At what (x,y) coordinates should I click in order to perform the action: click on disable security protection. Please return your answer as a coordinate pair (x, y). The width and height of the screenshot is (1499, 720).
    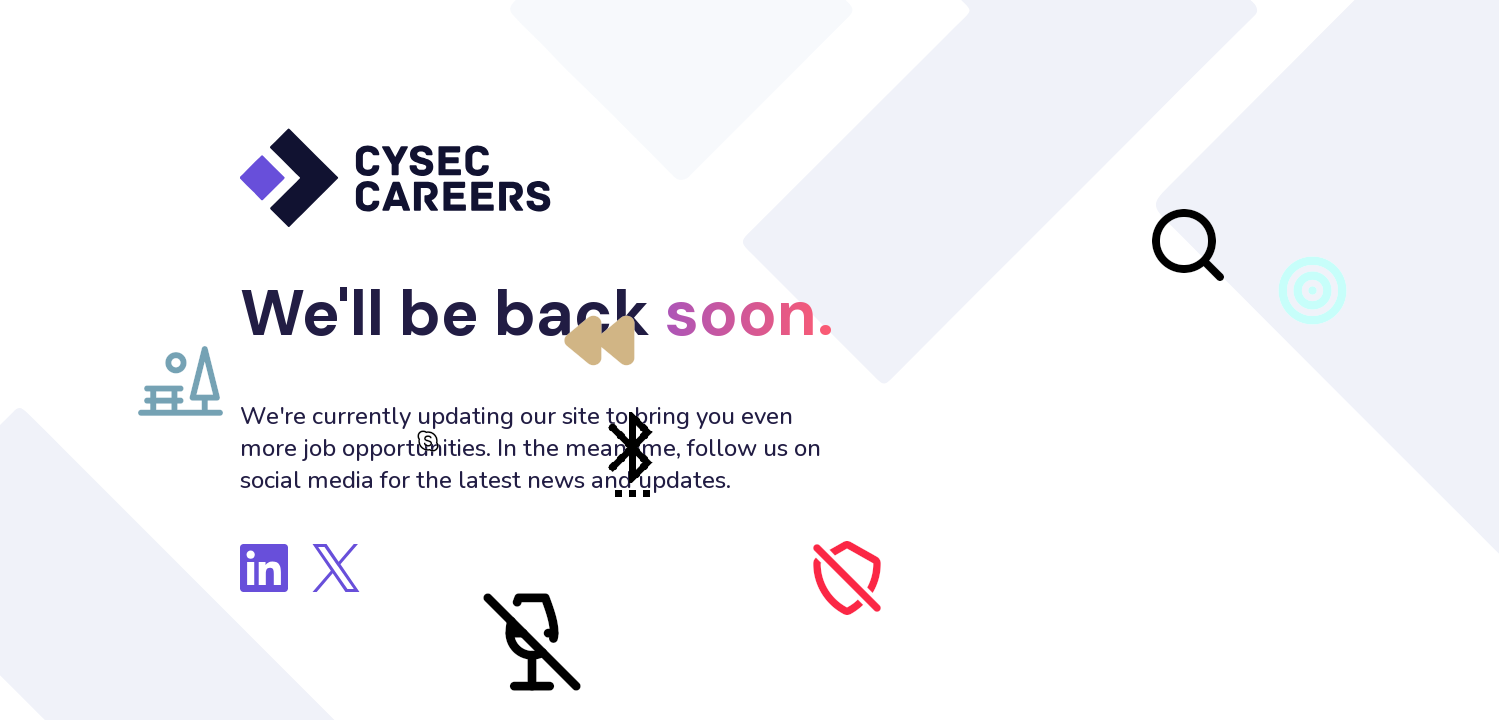
    Looking at the image, I should click on (847, 578).